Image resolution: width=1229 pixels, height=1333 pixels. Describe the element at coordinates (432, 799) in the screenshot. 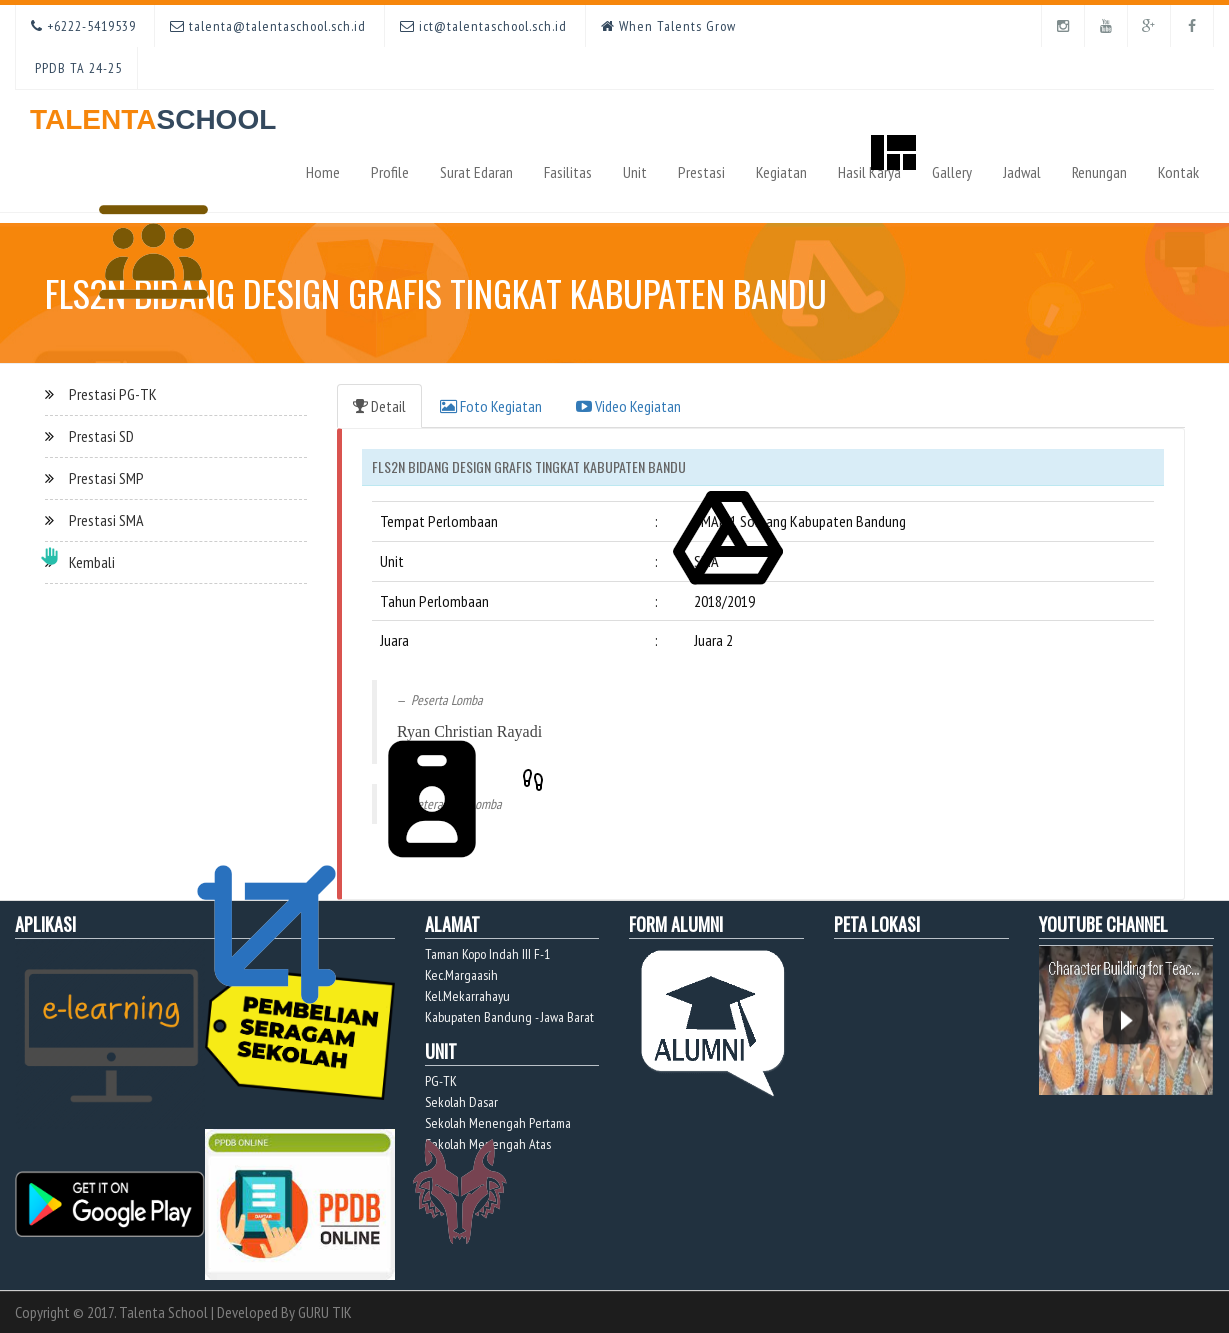

I see `view user identification or profile badge` at that location.